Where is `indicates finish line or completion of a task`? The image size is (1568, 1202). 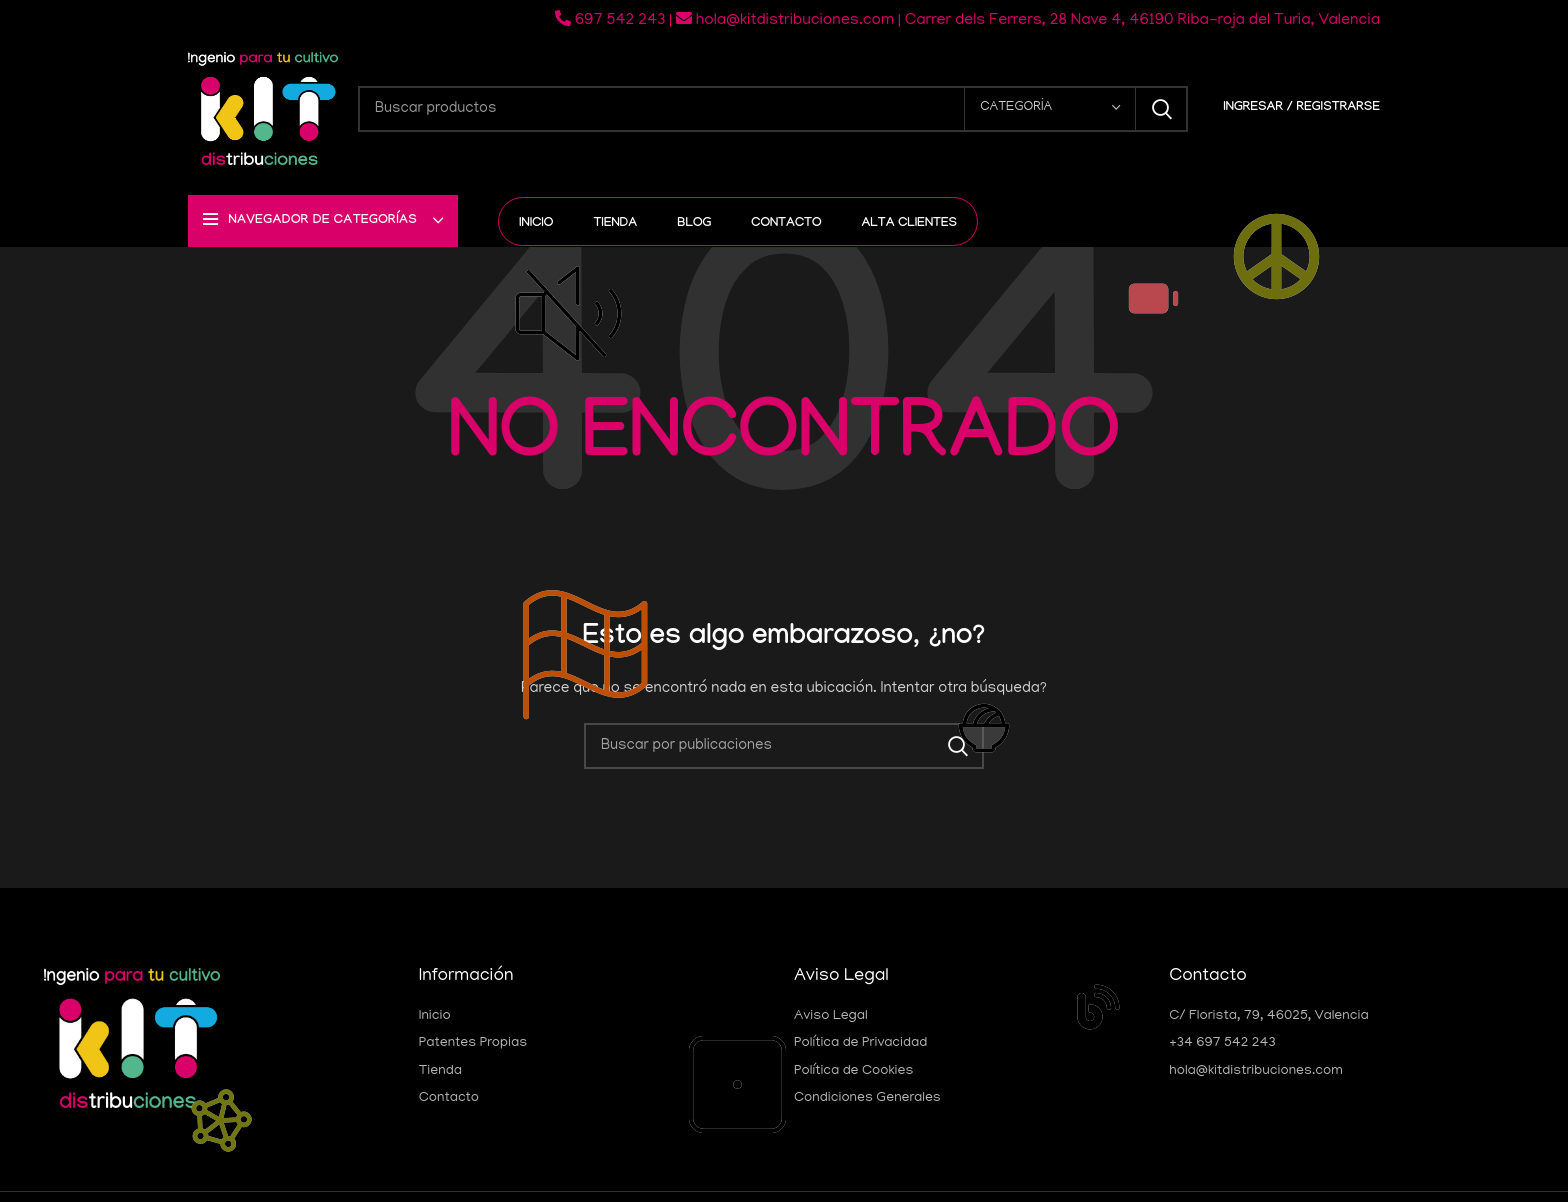
indicates finish line or completion of a task is located at coordinates (580, 652).